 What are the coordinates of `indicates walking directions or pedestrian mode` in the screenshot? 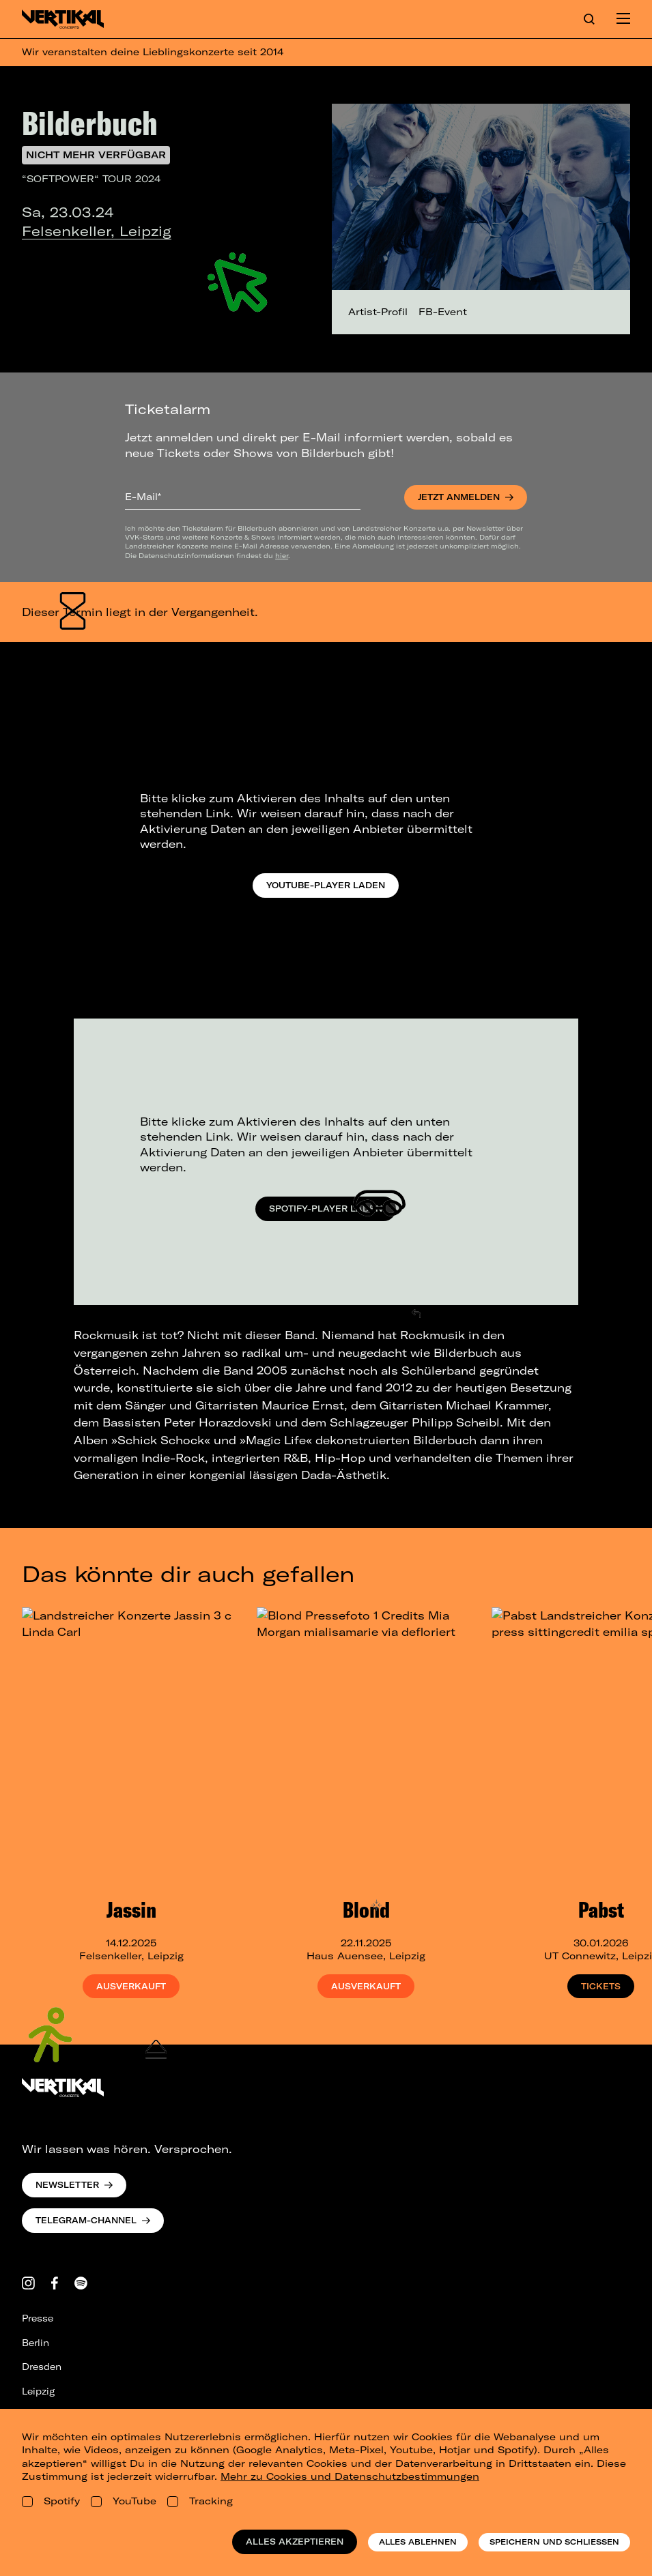 It's located at (50, 2034).